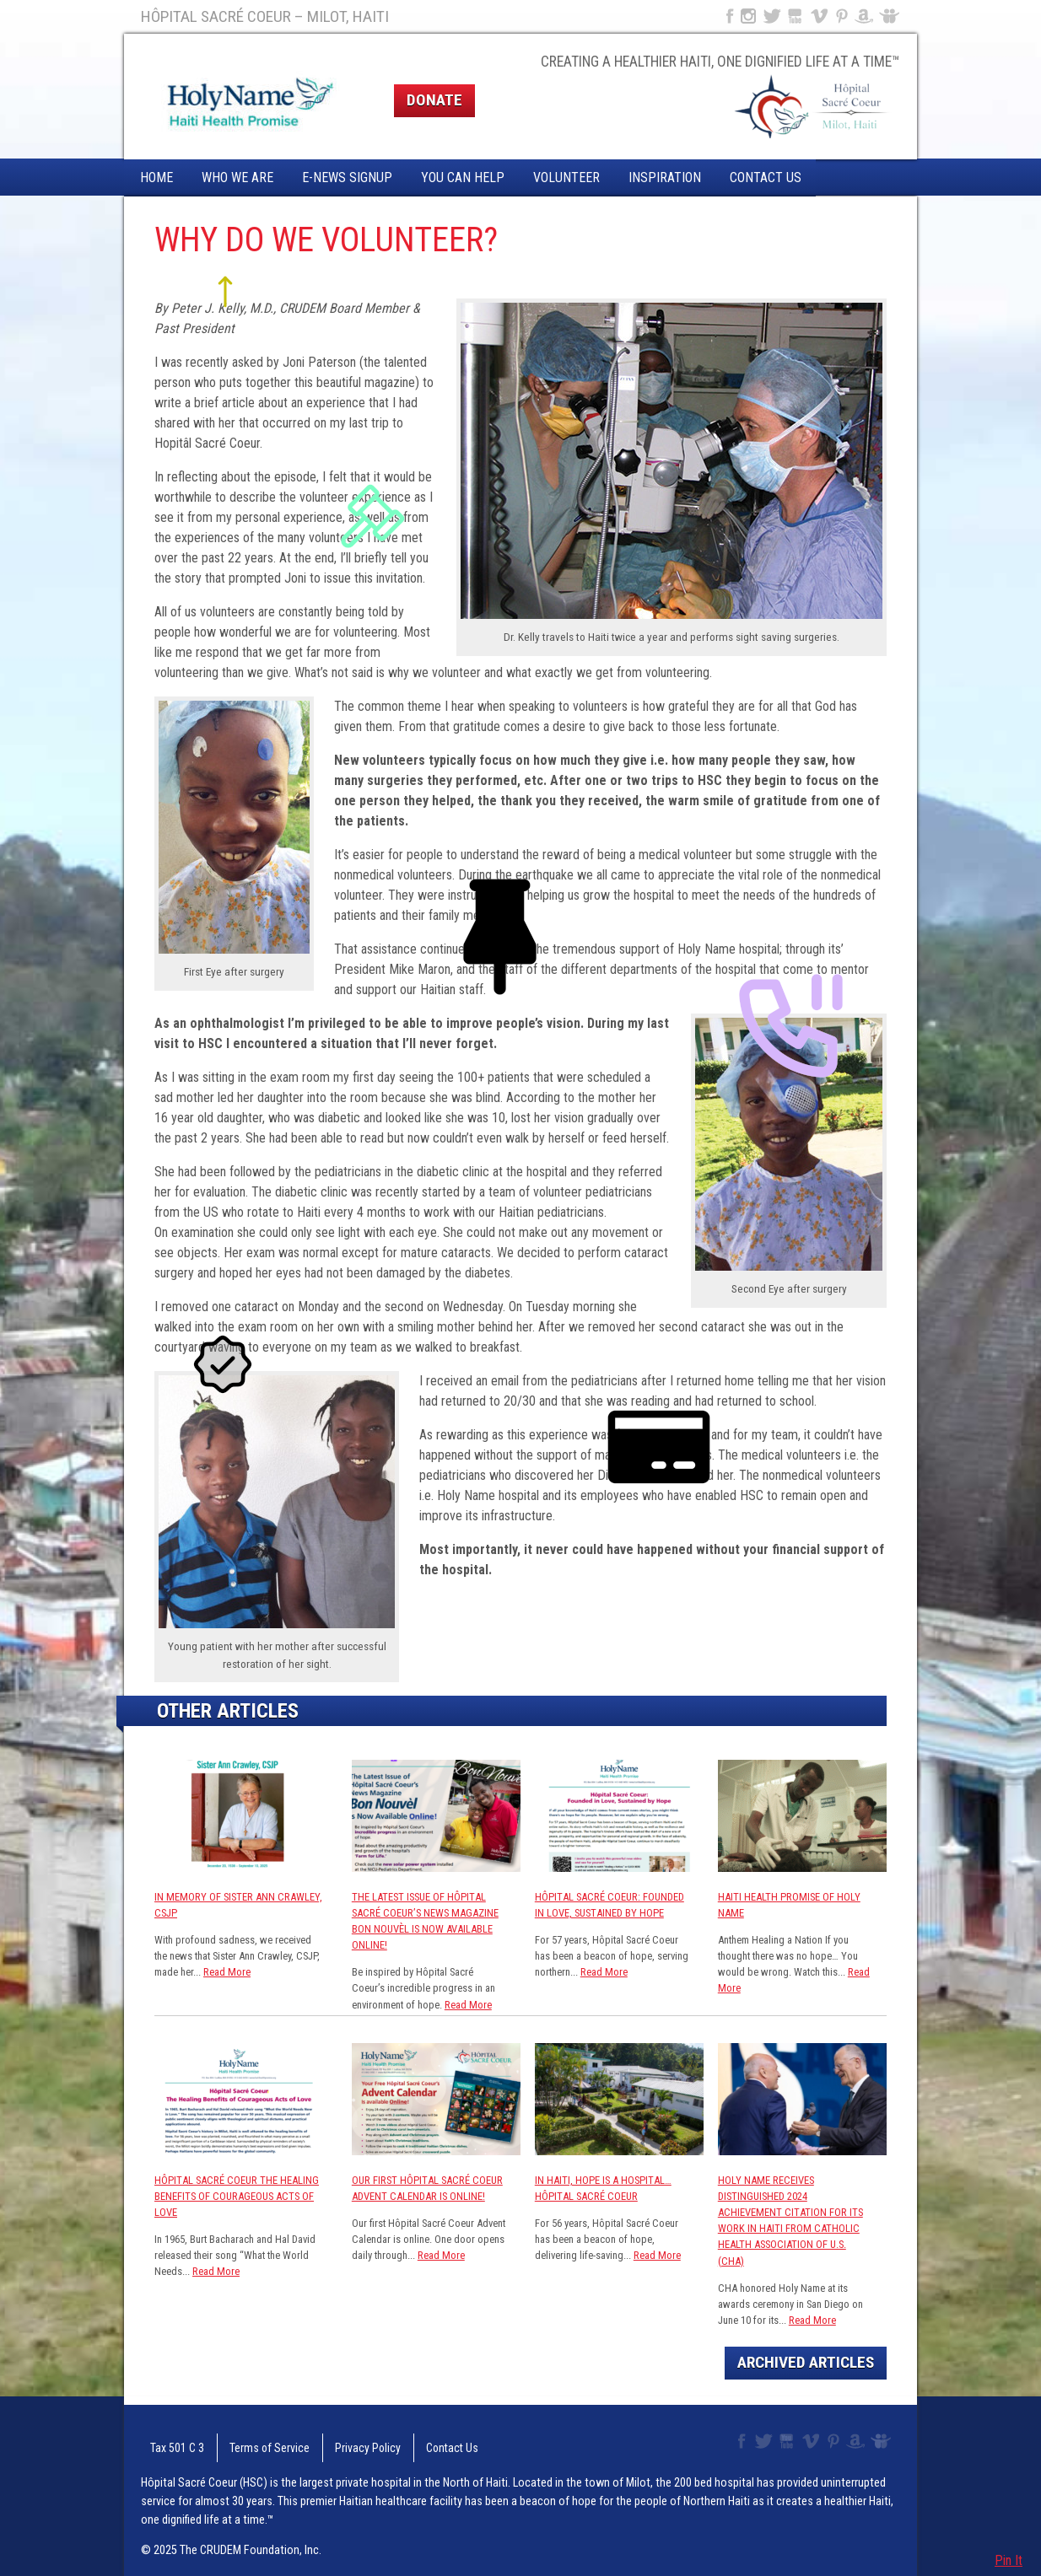  I want to click on access legal or terms of service information, so click(370, 519).